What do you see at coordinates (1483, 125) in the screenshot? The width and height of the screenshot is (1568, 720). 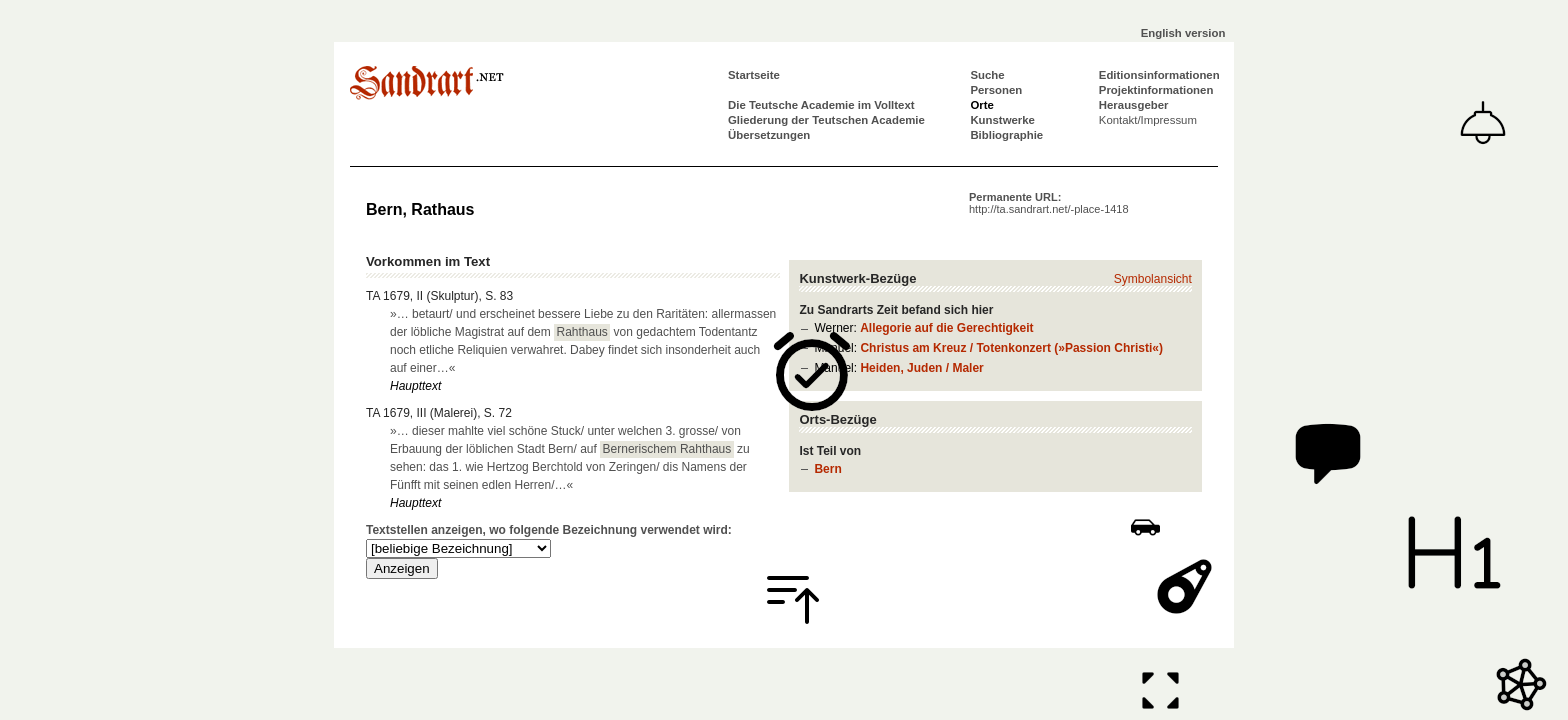 I see `toggle pendant light on/off` at bounding box center [1483, 125].